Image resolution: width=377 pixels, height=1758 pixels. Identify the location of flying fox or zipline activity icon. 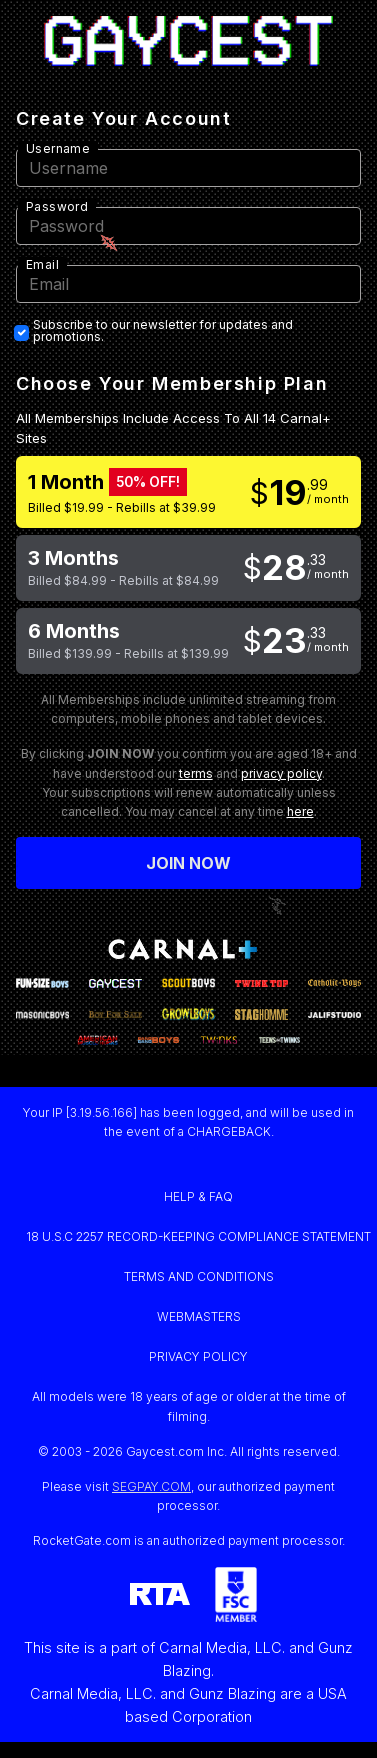
(276, 906).